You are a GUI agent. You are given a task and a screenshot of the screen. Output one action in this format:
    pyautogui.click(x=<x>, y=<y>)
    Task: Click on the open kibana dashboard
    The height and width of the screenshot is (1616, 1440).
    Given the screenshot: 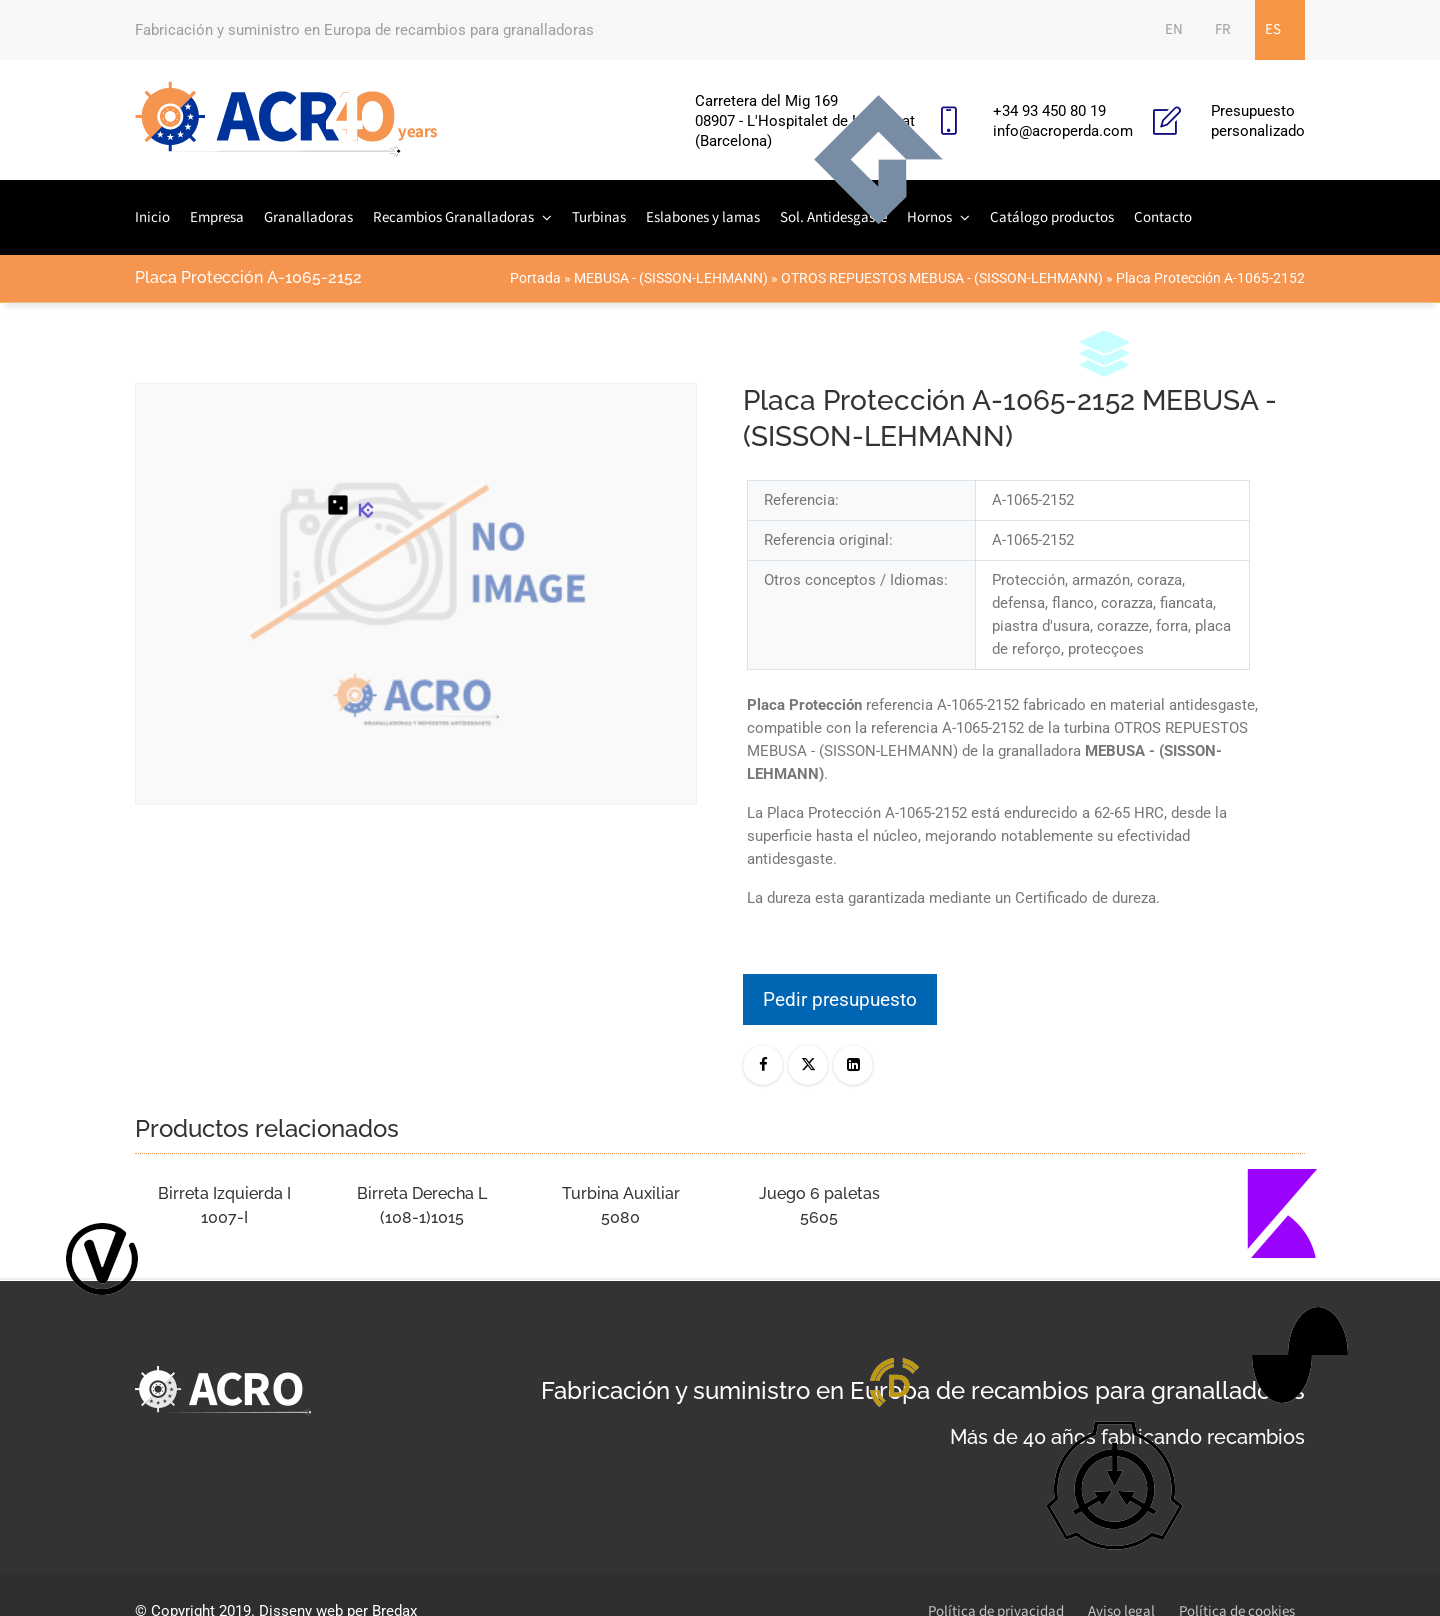 What is the action you would take?
    pyautogui.click(x=1282, y=1213)
    